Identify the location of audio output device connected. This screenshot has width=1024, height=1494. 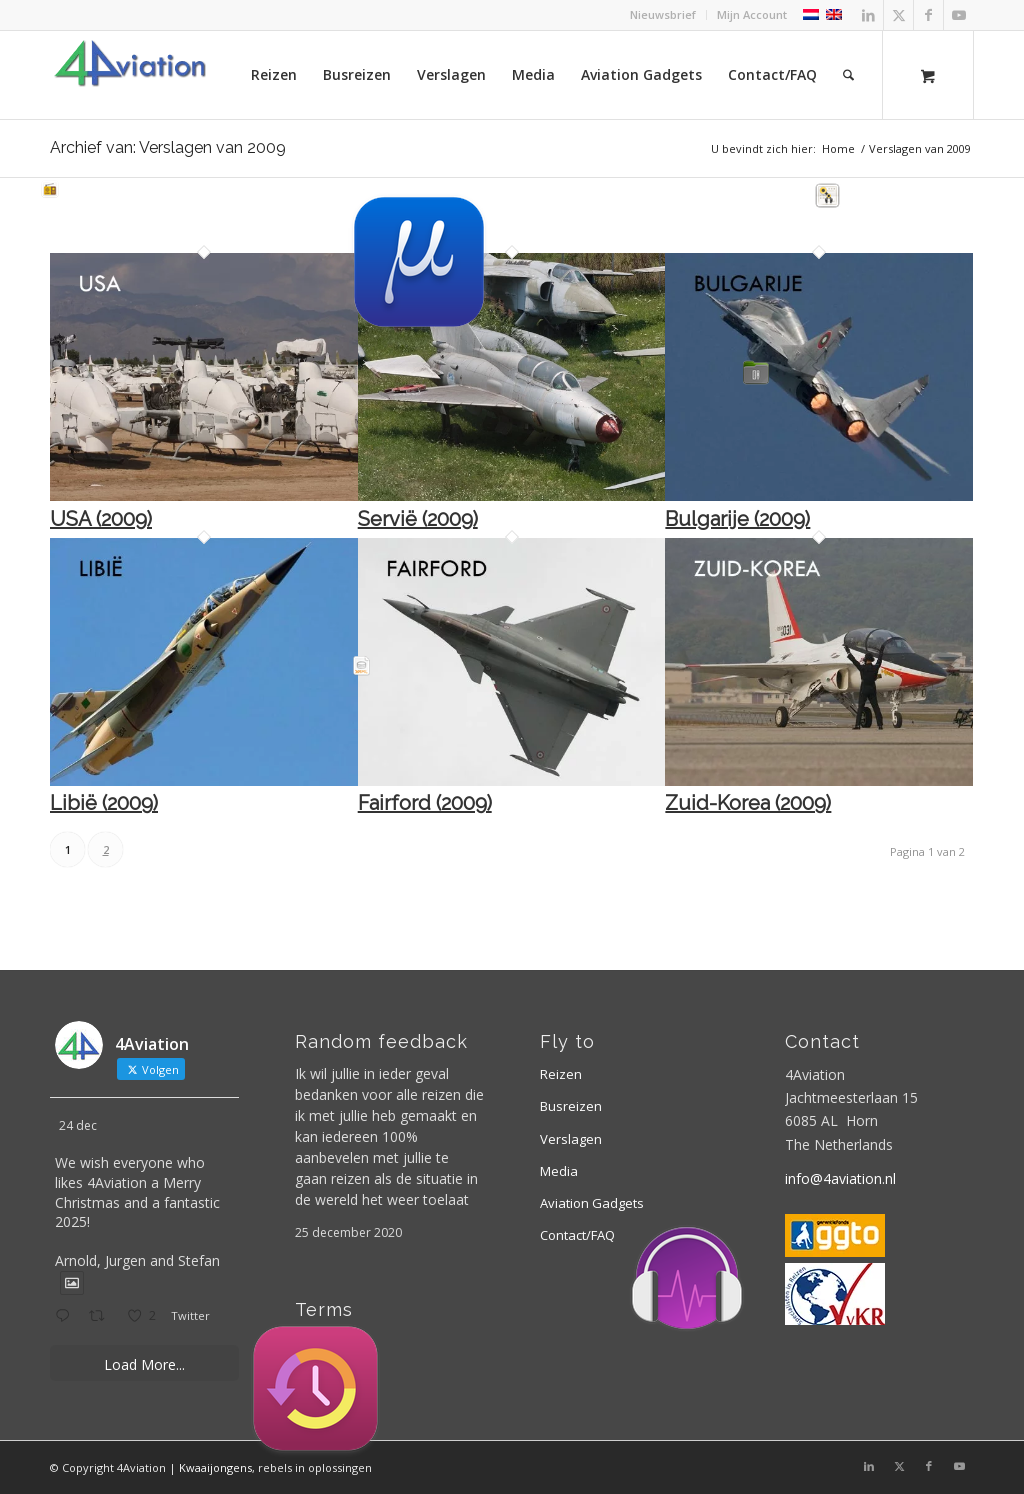
(687, 1278).